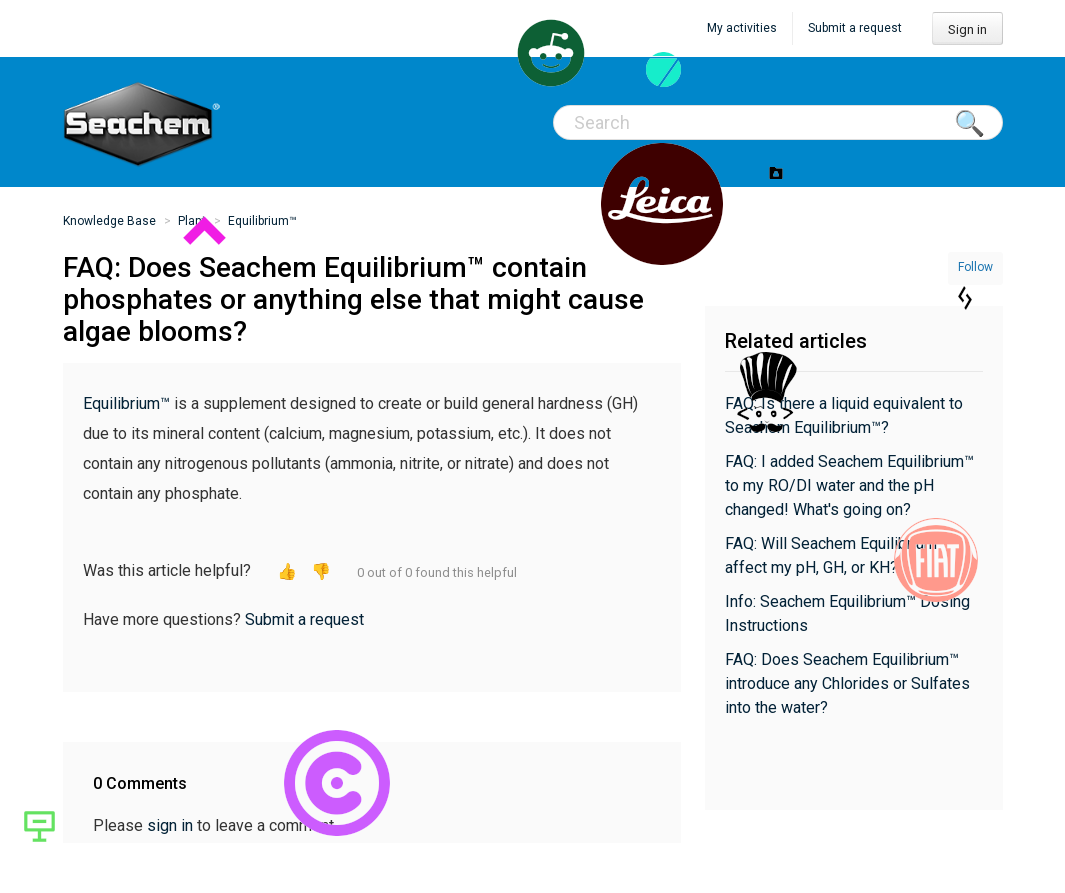 Image resolution: width=1065 pixels, height=893 pixels. I want to click on open the Continente app or website, so click(337, 783).